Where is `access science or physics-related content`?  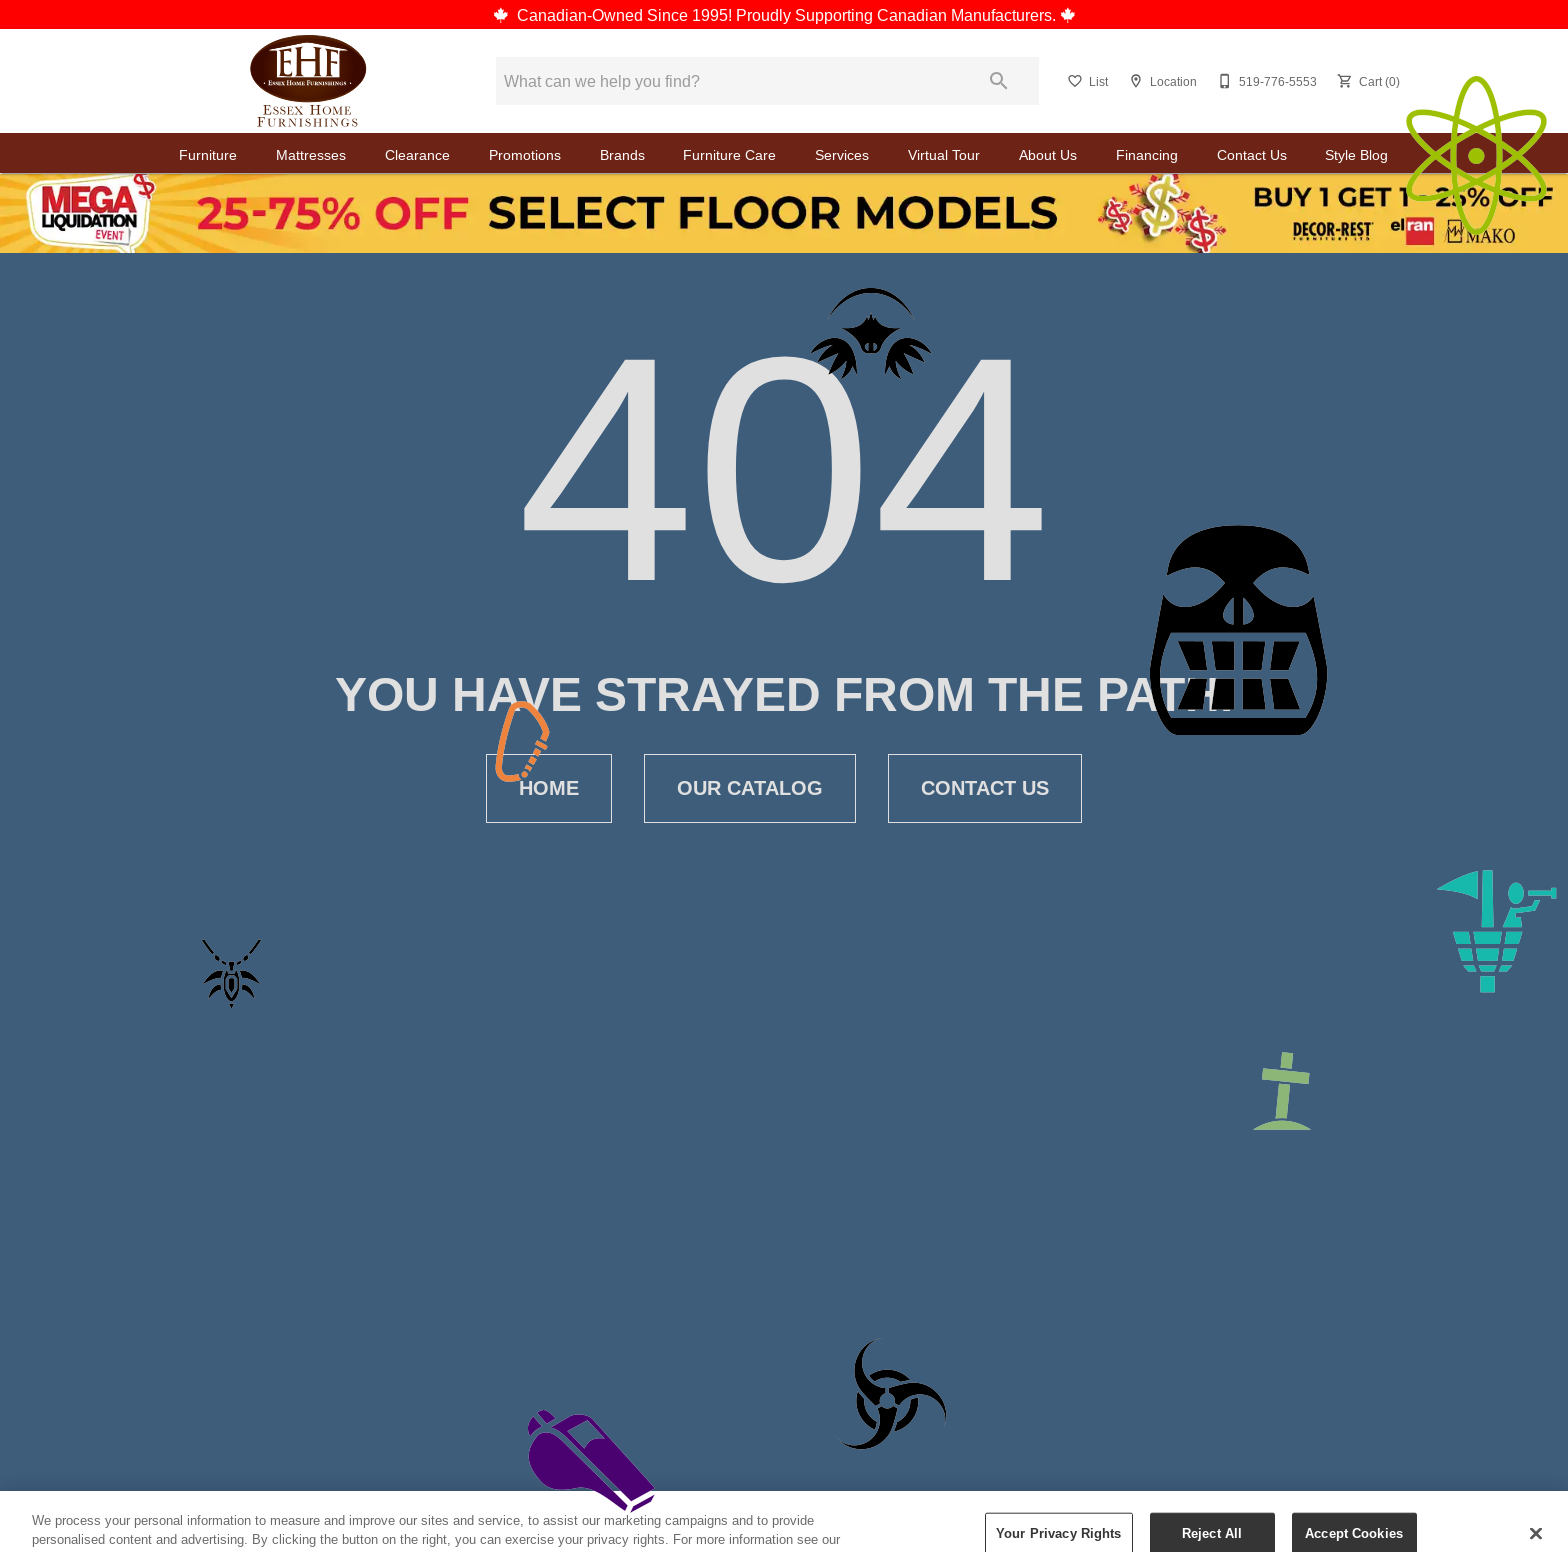 access science or physics-related content is located at coordinates (1476, 155).